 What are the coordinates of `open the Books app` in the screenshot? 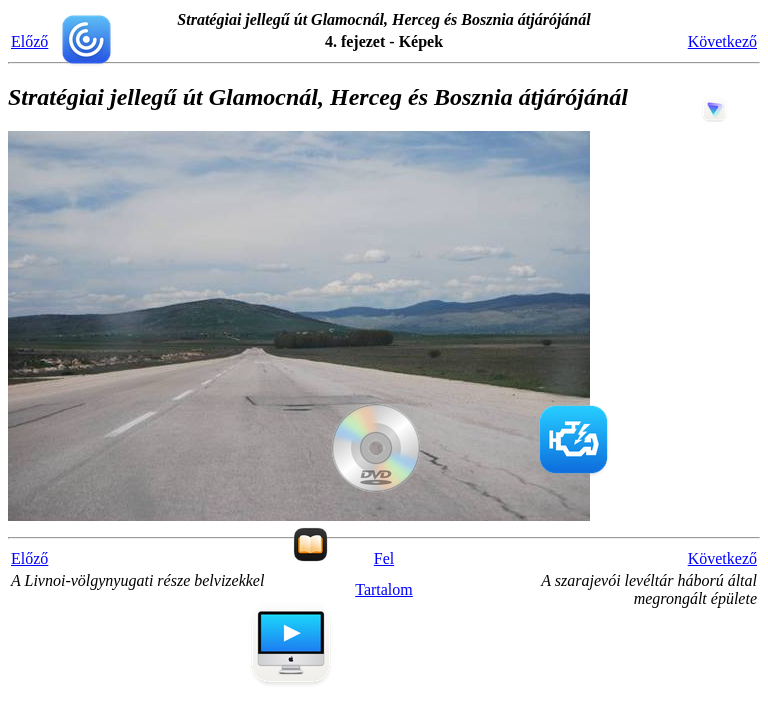 It's located at (310, 544).